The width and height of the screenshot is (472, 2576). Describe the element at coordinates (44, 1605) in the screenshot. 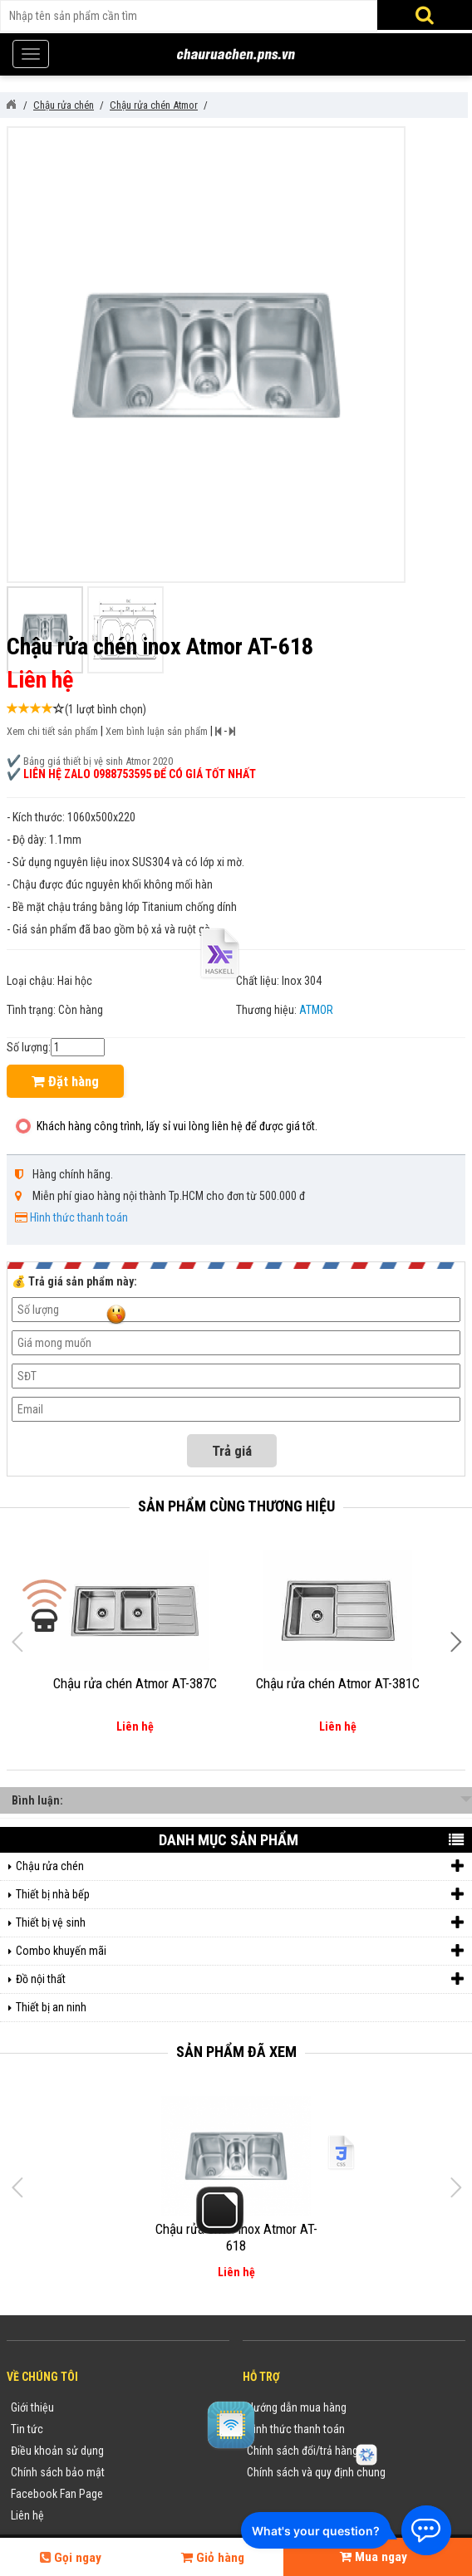

I see `indicates a wireless USB receiver is connected` at that location.